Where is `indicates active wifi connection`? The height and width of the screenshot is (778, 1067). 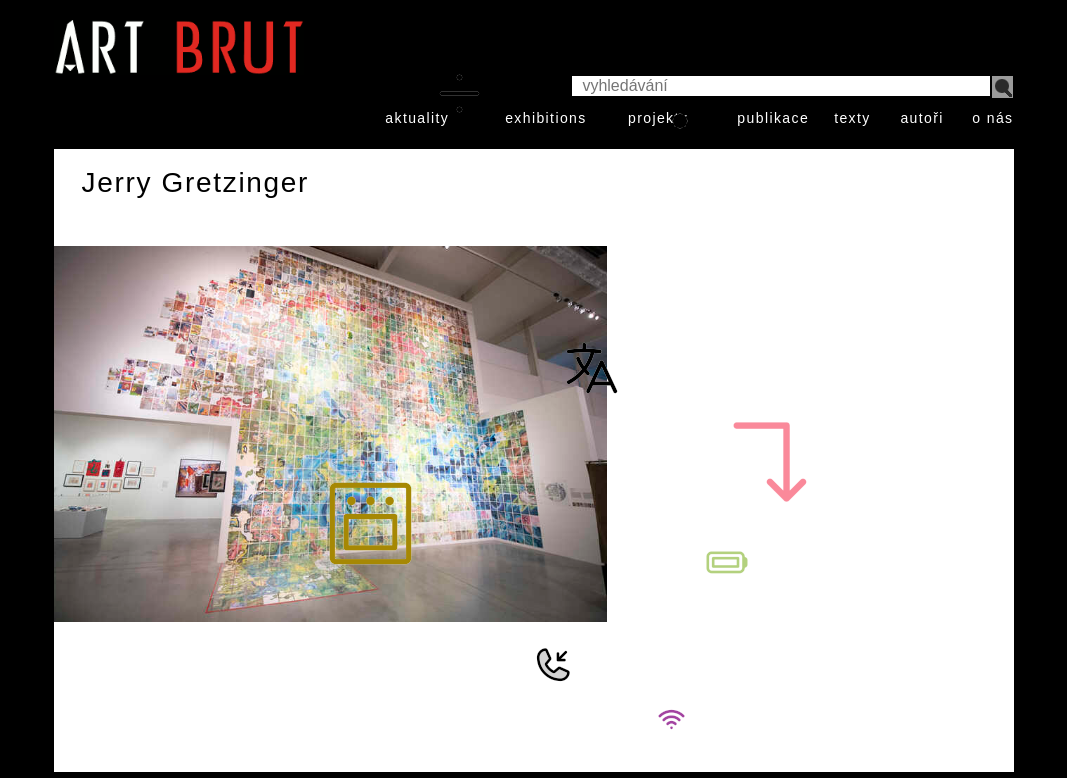
indicates active wifi connection is located at coordinates (671, 719).